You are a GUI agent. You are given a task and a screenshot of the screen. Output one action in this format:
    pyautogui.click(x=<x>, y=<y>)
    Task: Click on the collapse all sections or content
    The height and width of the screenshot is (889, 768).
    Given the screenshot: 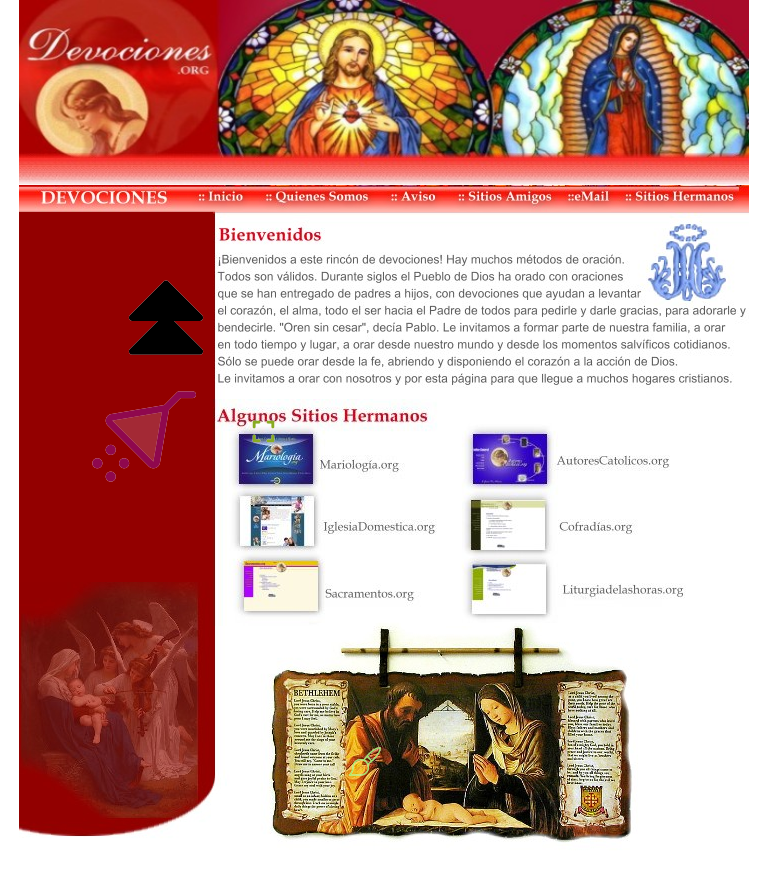 What is the action you would take?
    pyautogui.click(x=166, y=321)
    